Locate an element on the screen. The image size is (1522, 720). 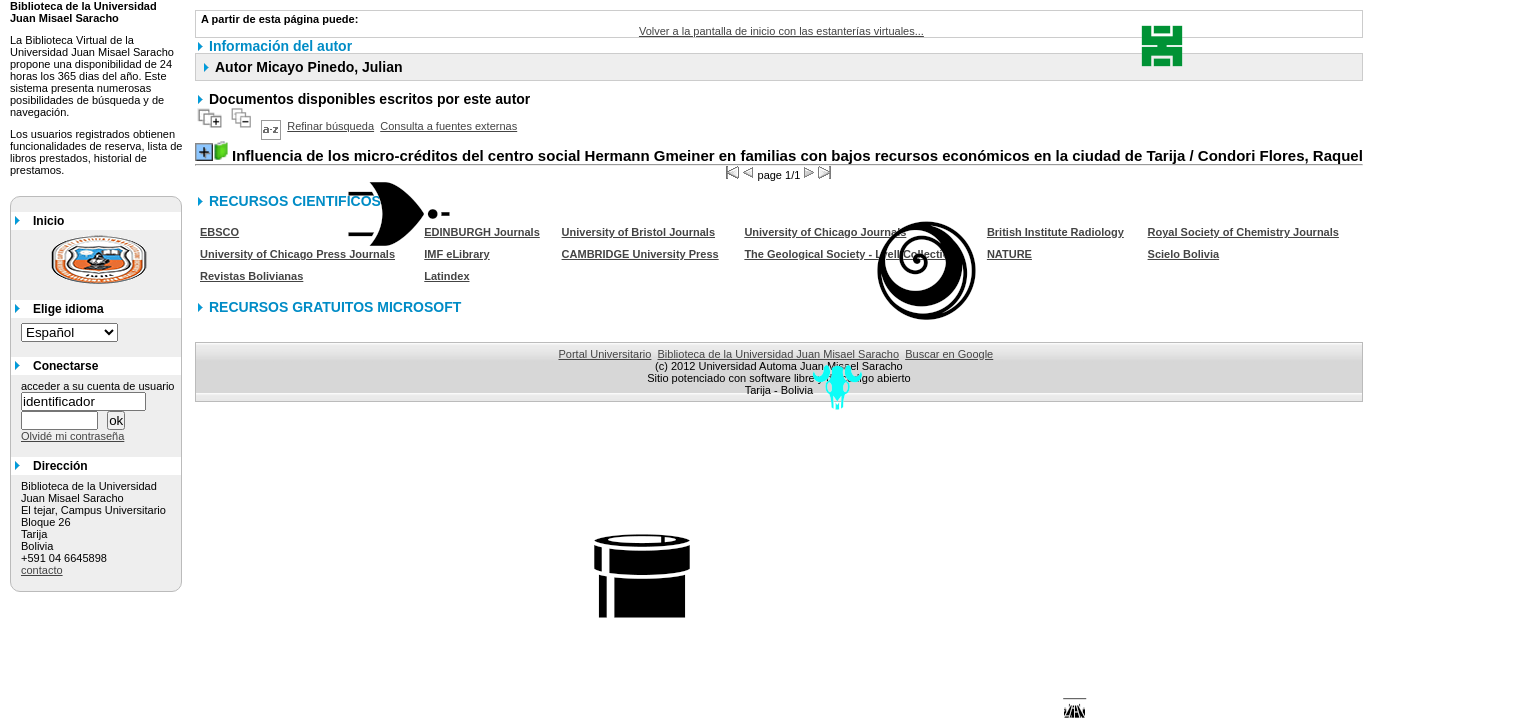
warp or teleport to another location is located at coordinates (642, 568).